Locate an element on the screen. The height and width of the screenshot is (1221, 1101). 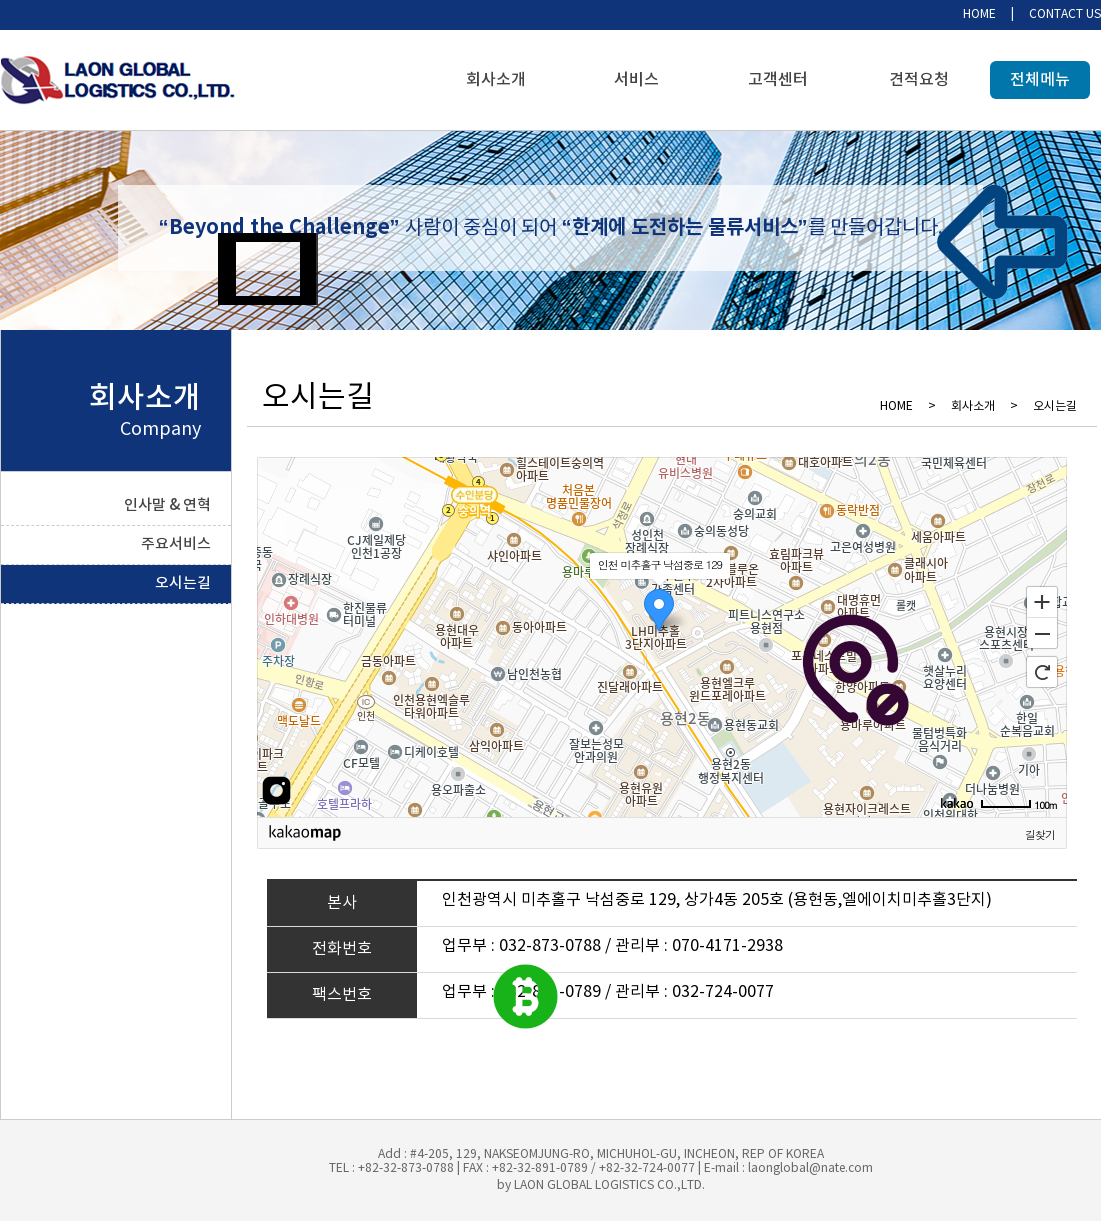
cancel or remove a location pin is located at coordinates (850, 667).